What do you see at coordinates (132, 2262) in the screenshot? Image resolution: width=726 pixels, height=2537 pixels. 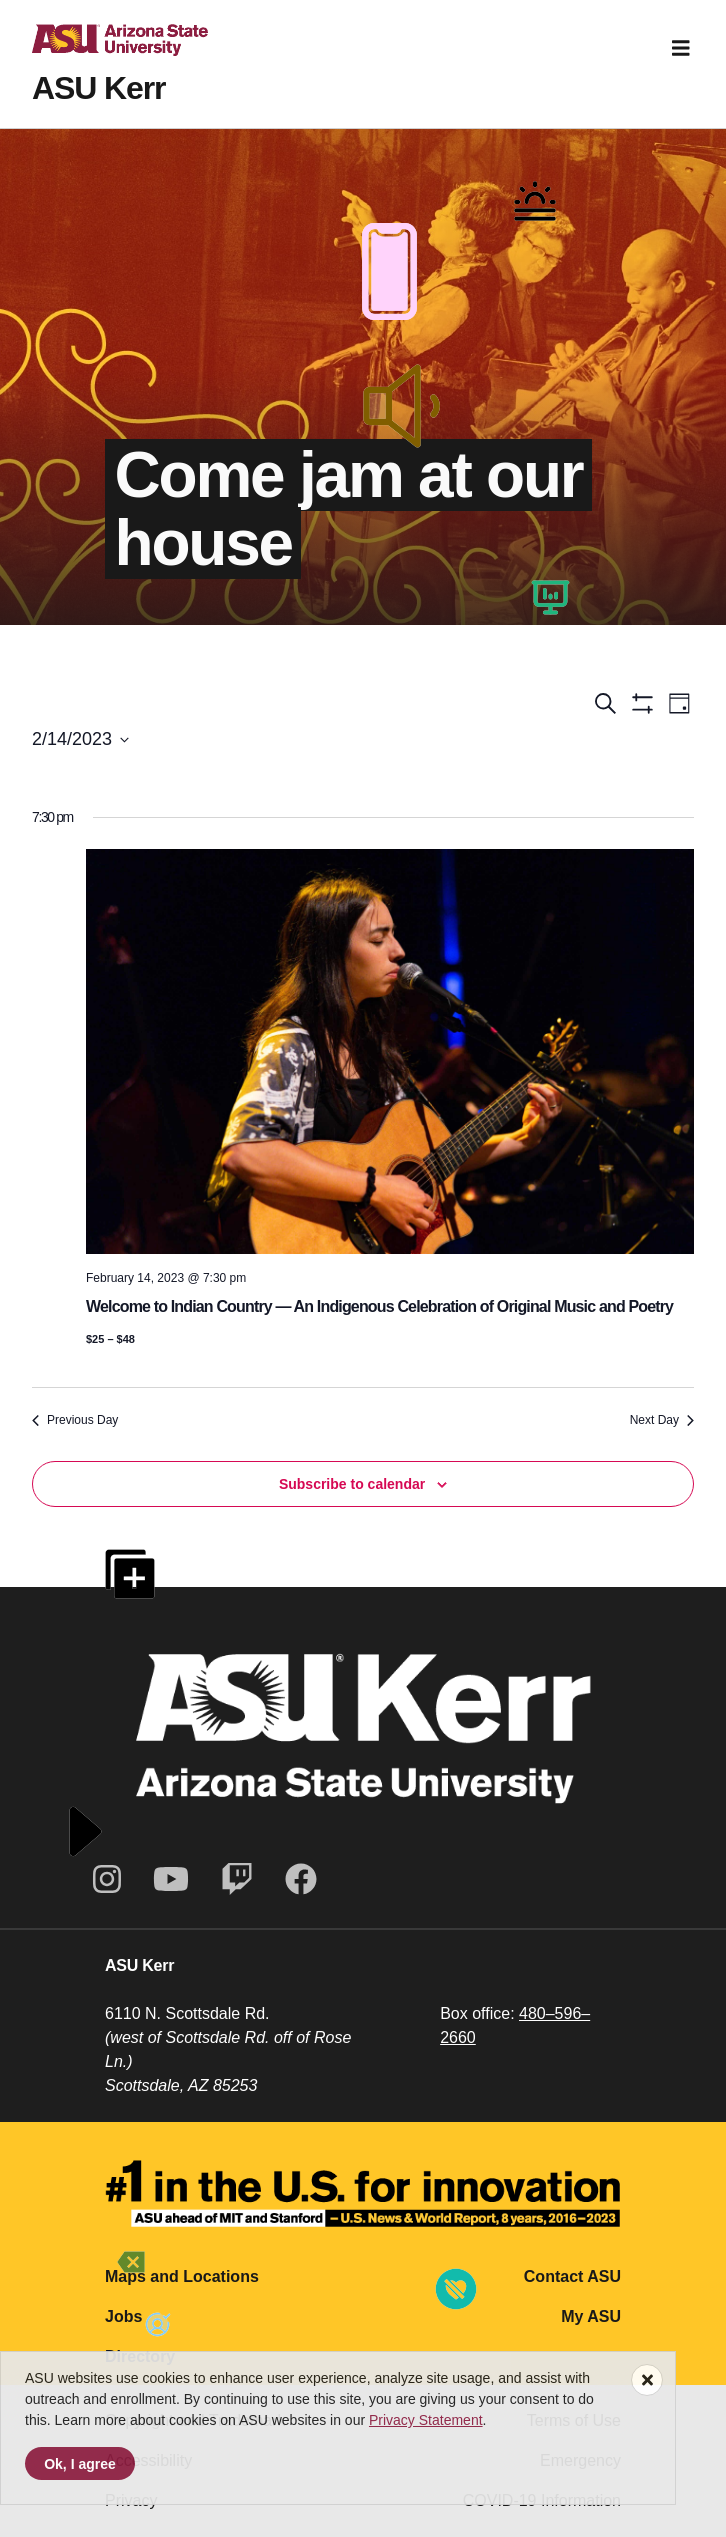 I see `delete the previous character` at bounding box center [132, 2262].